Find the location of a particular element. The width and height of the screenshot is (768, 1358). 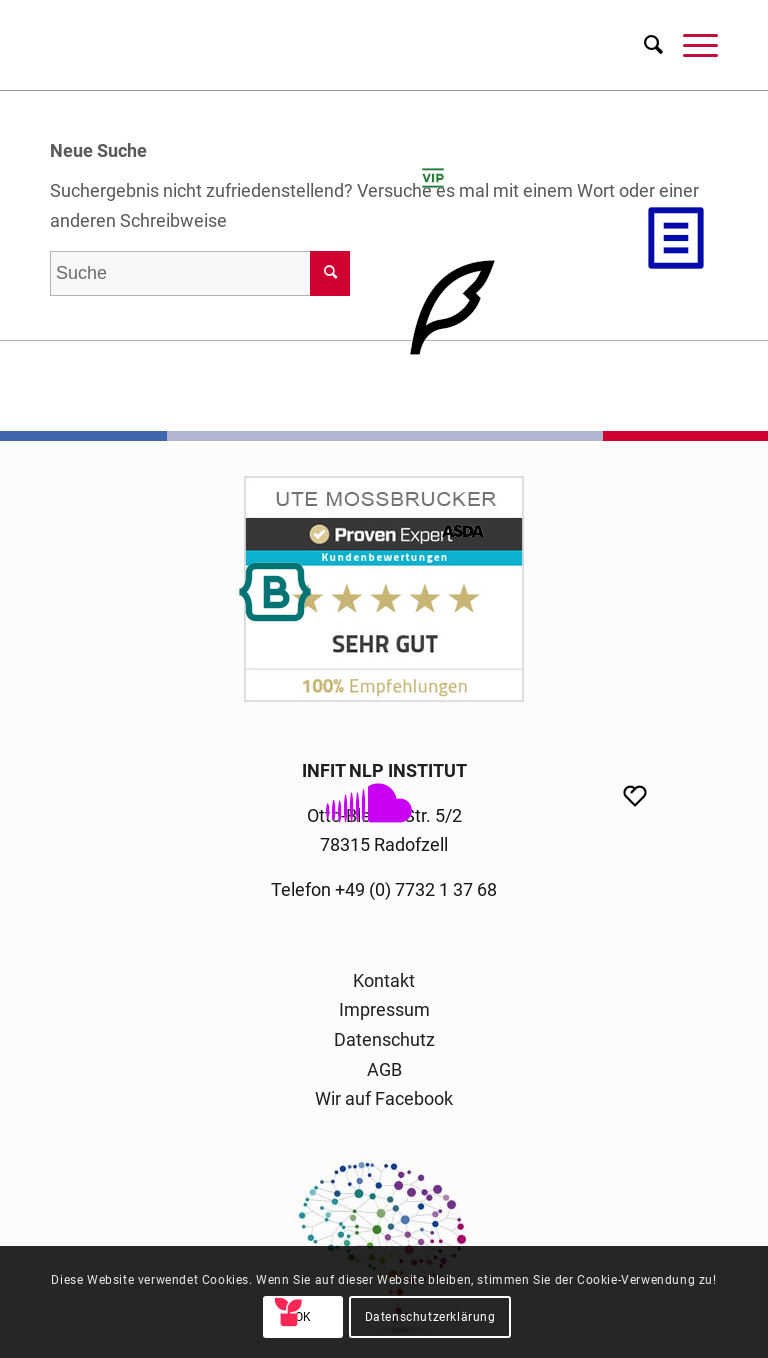

compose or write a new document is located at coordinates (452, 307).